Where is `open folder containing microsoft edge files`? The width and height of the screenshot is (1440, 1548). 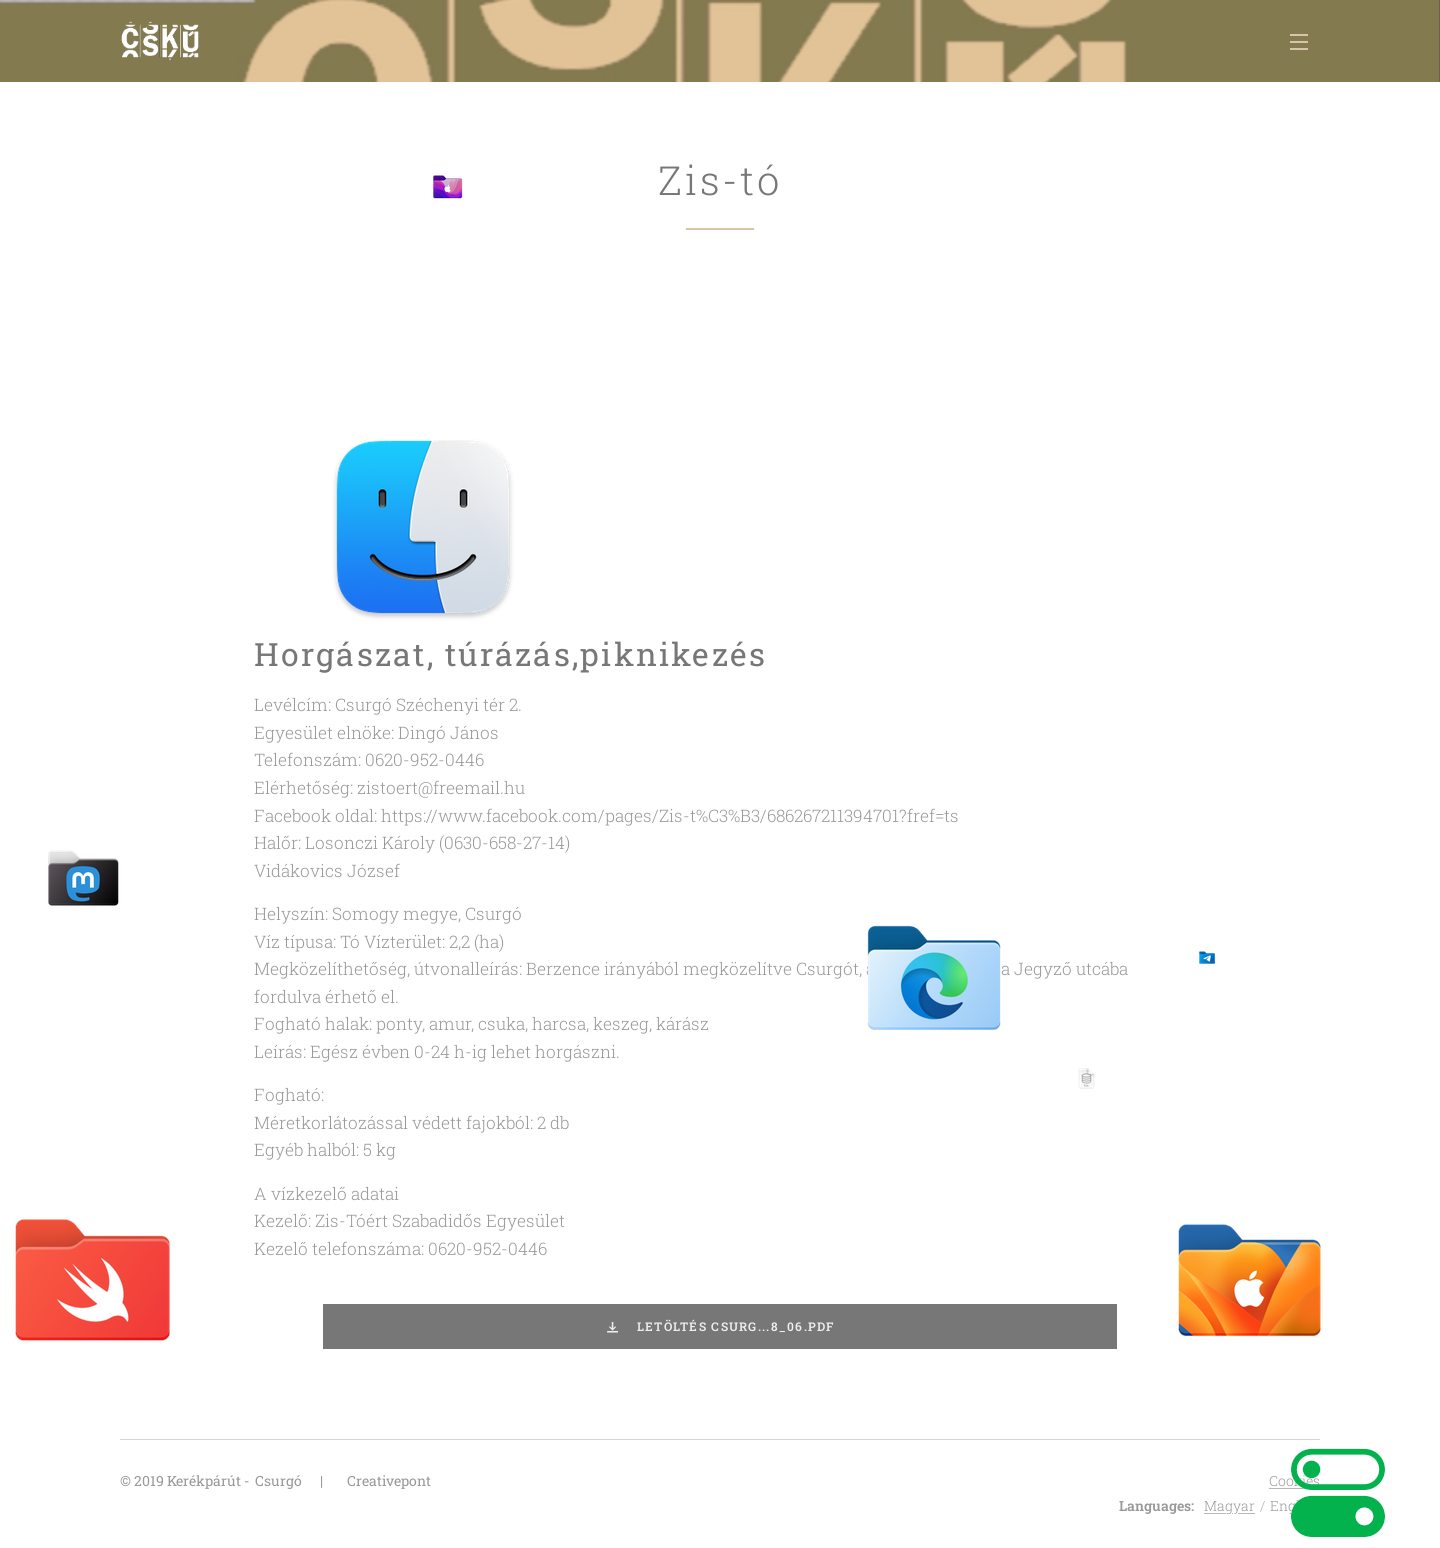
open folder containing microsoft edge files is located at coordinates (933, 981).